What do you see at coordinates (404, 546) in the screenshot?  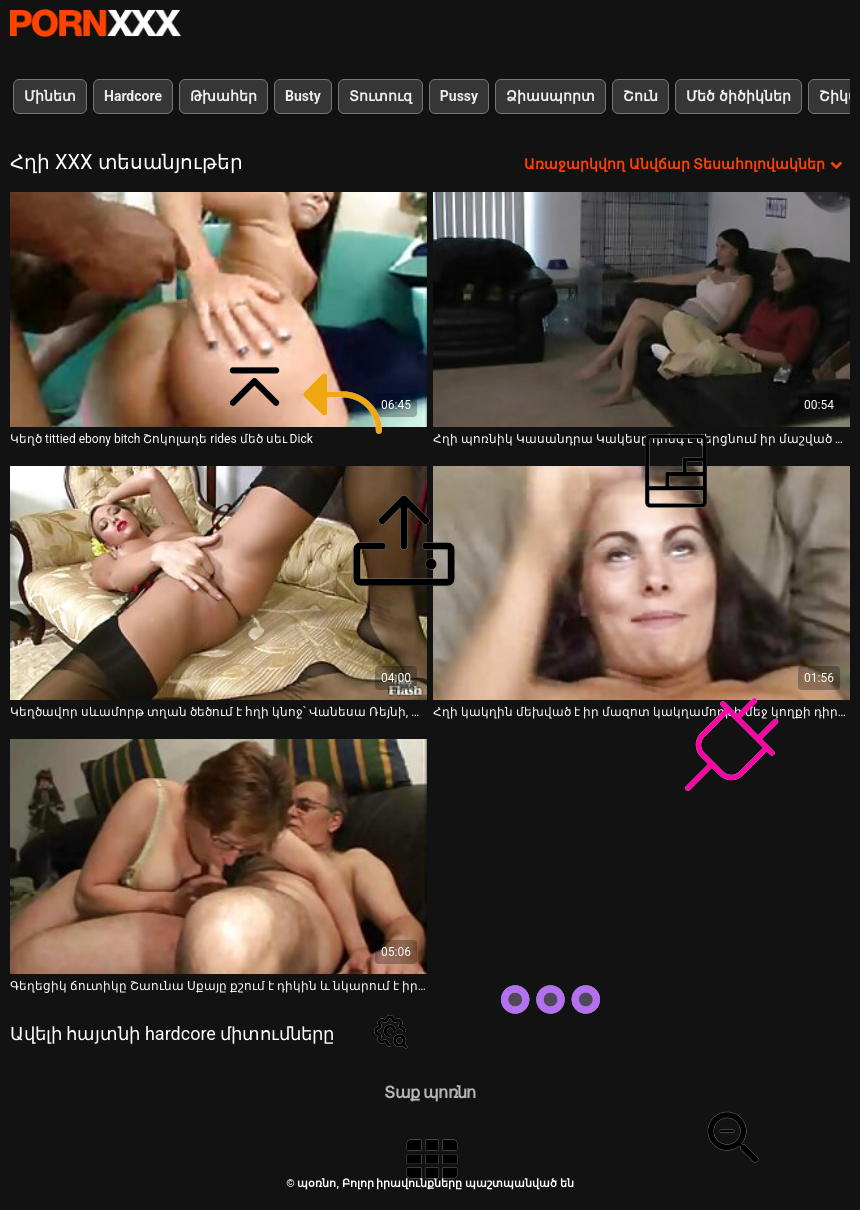 I see `upload a file or document` at bounding box center [404, 546].